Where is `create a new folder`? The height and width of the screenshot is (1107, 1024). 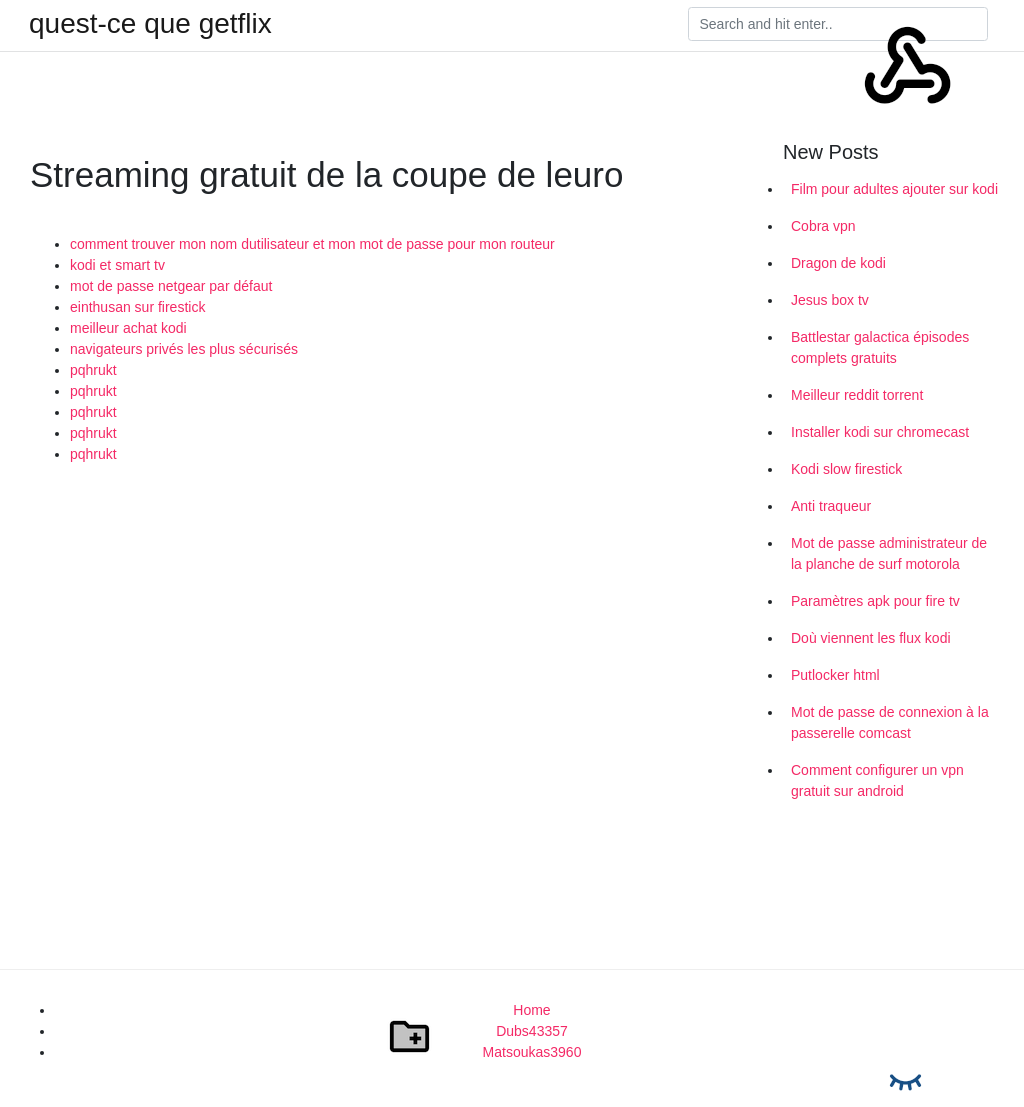
create a new folder is located at coordinates (409, 1036).